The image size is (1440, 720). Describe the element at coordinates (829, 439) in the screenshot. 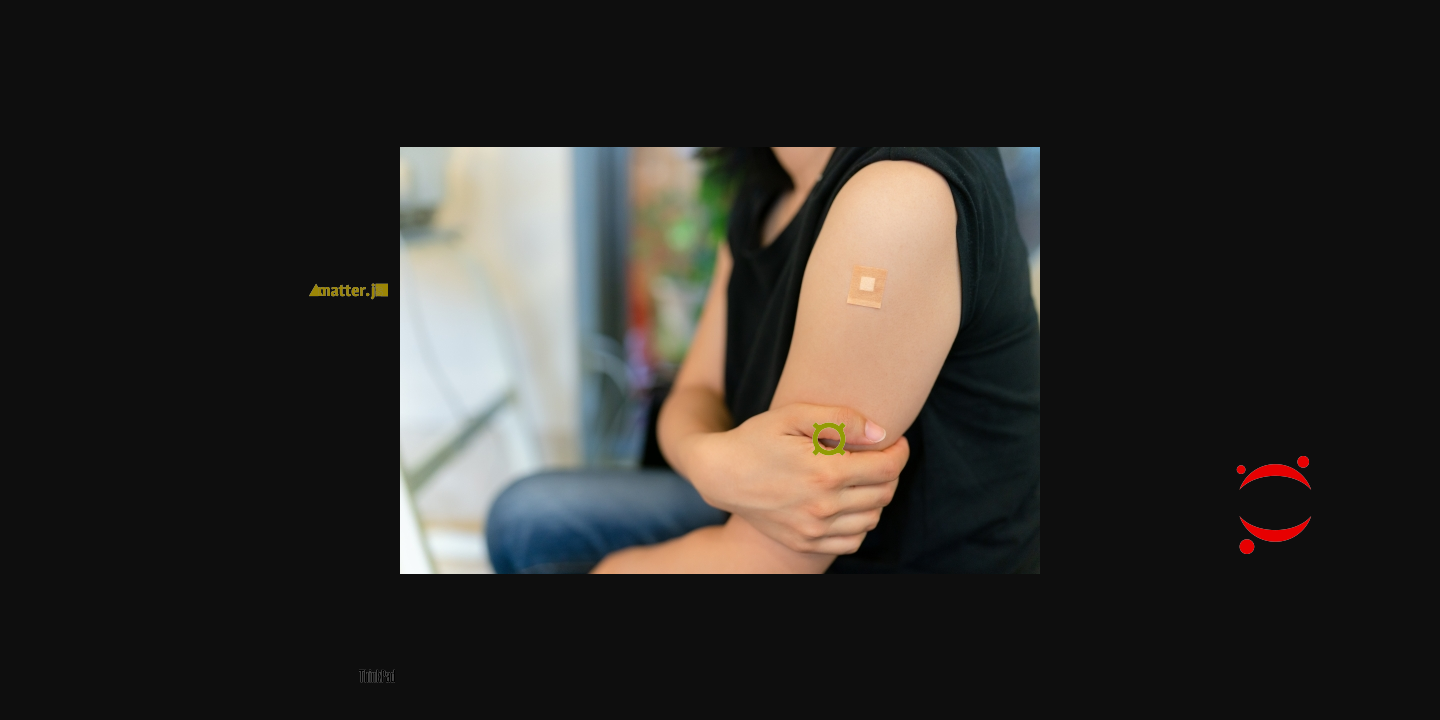

I see `open the Bastyon app` at that location.